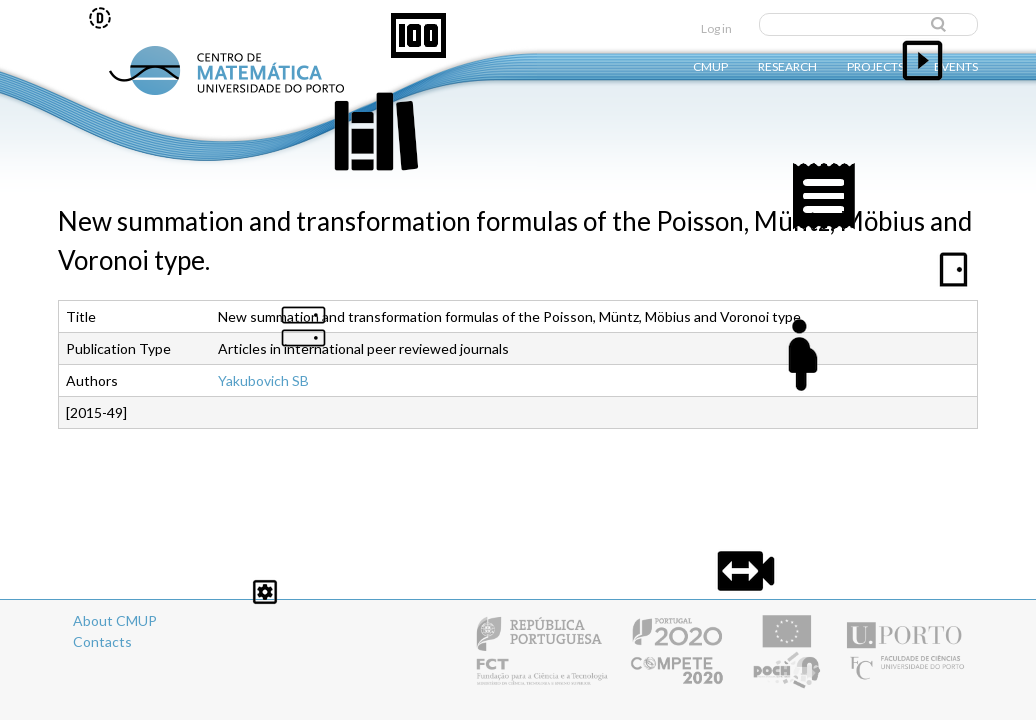 The height and width of the screenshot is (720, 1036). What do you see at coordinates (265, 592) in the screenshot?
I see `access application settings` at bounding box center [265, 592].